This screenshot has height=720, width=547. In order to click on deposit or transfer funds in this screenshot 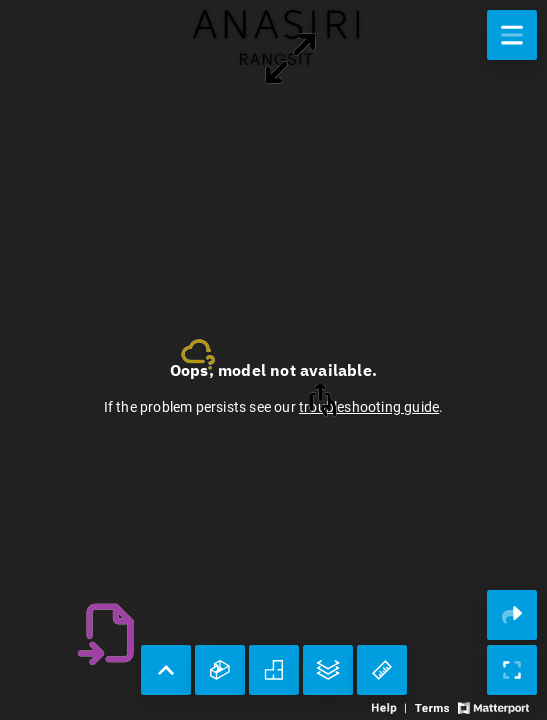, I will do `click(321, 399)`.